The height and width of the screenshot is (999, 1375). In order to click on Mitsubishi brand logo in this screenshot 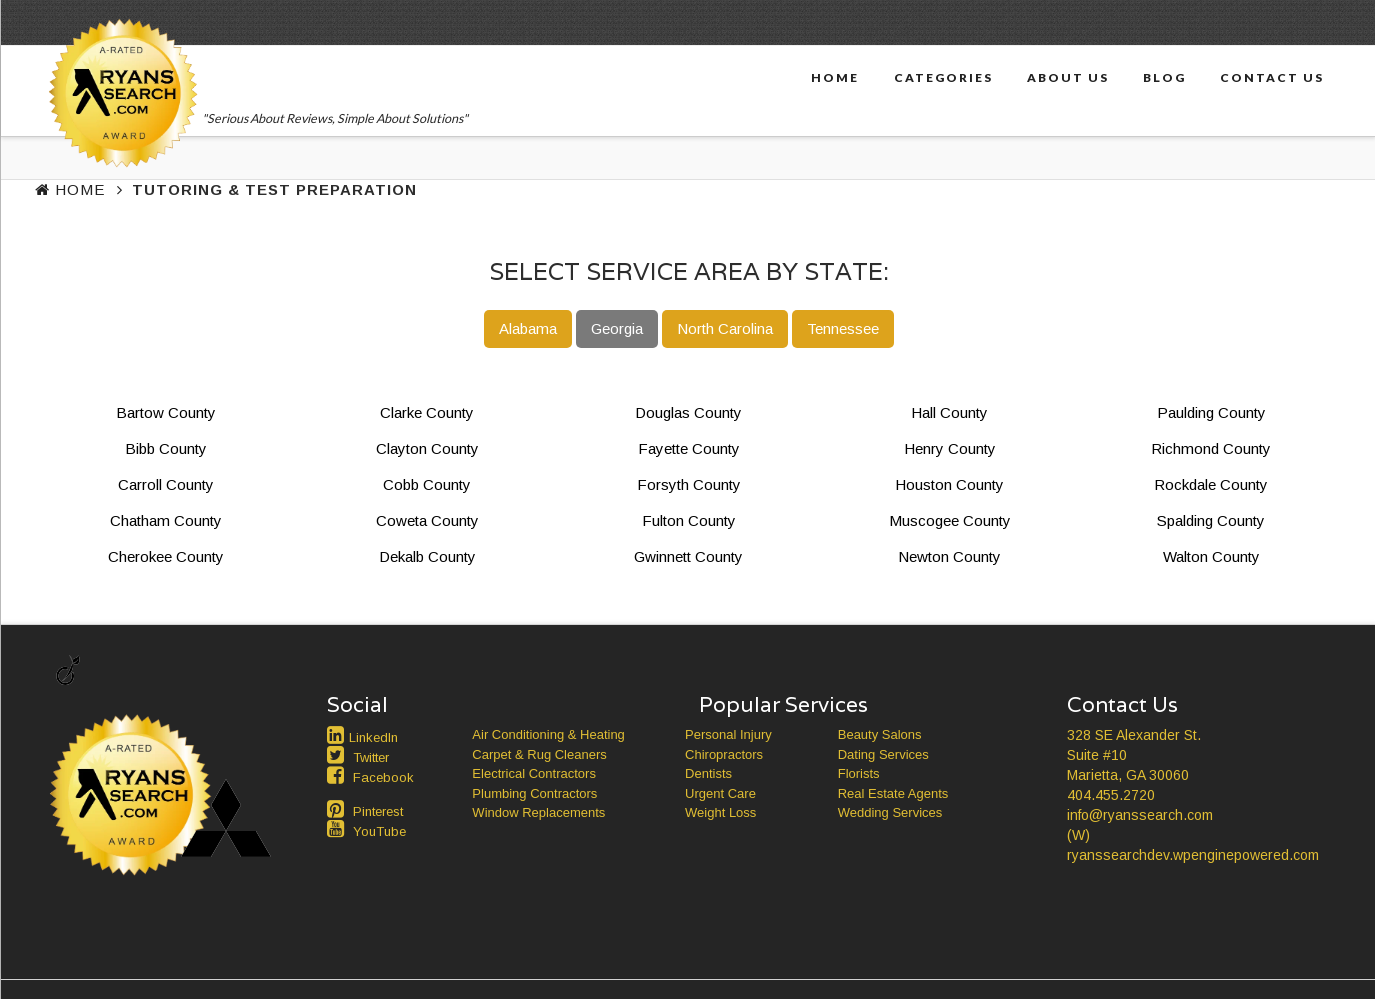, I will do `click(226, 818)`.